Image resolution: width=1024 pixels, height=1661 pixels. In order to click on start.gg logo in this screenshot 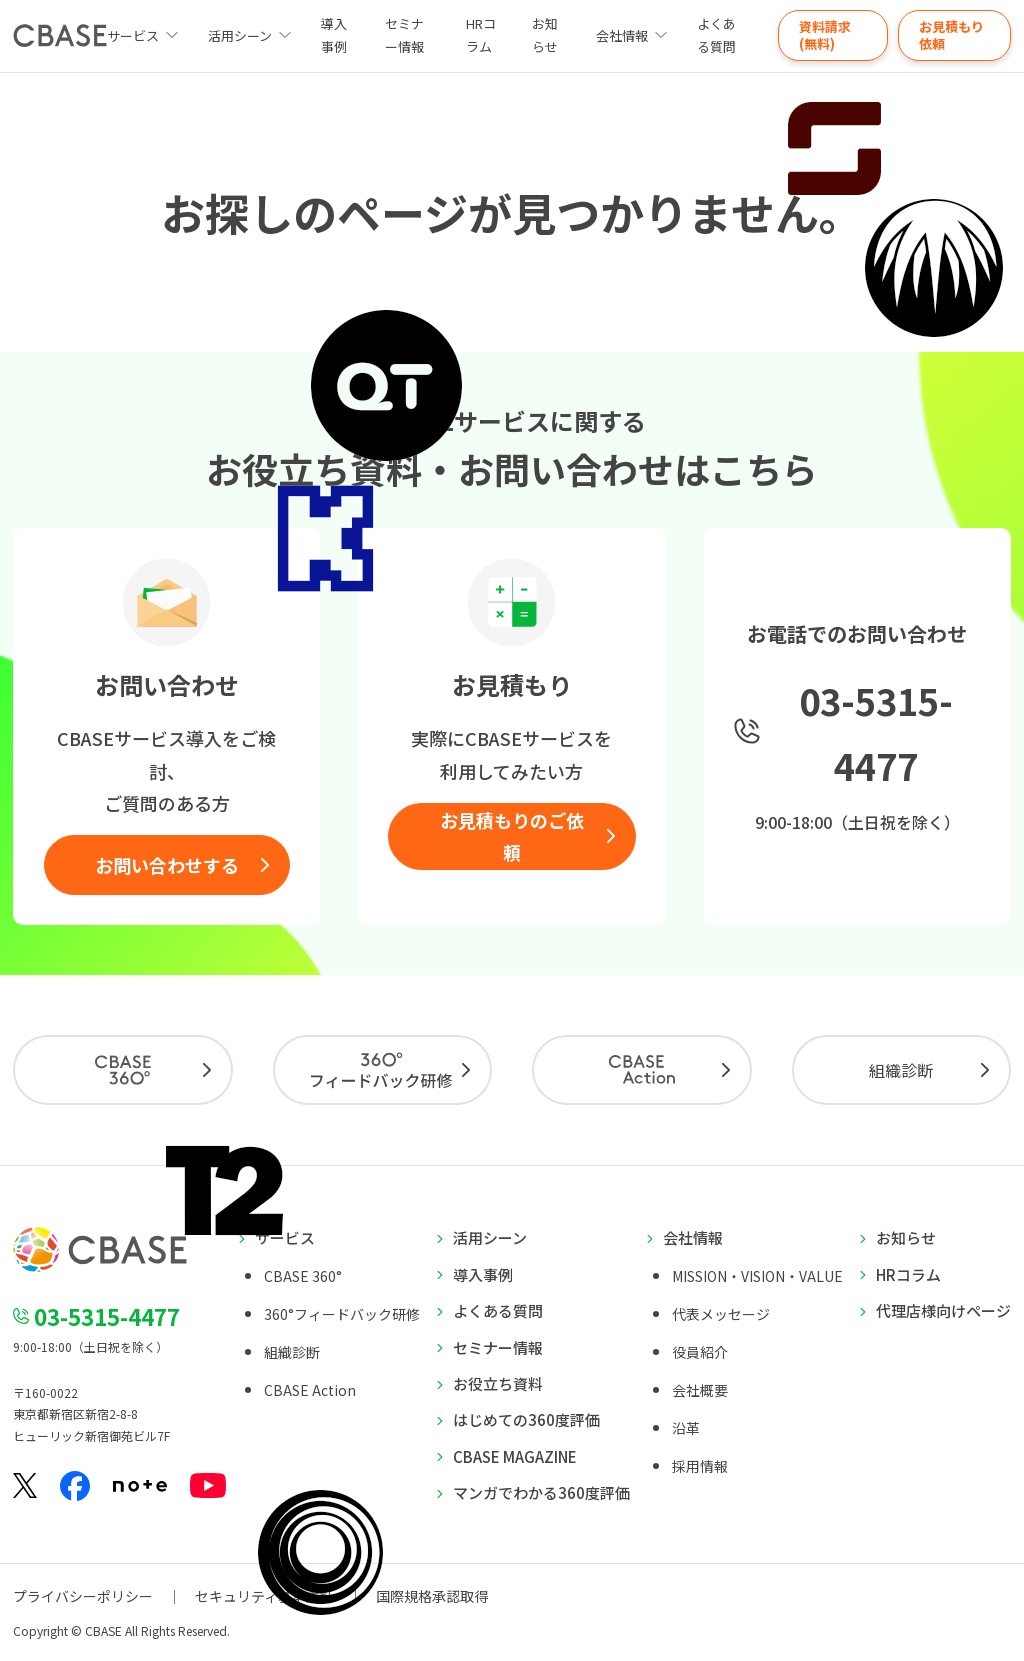, I will do `click(834, 148)`.